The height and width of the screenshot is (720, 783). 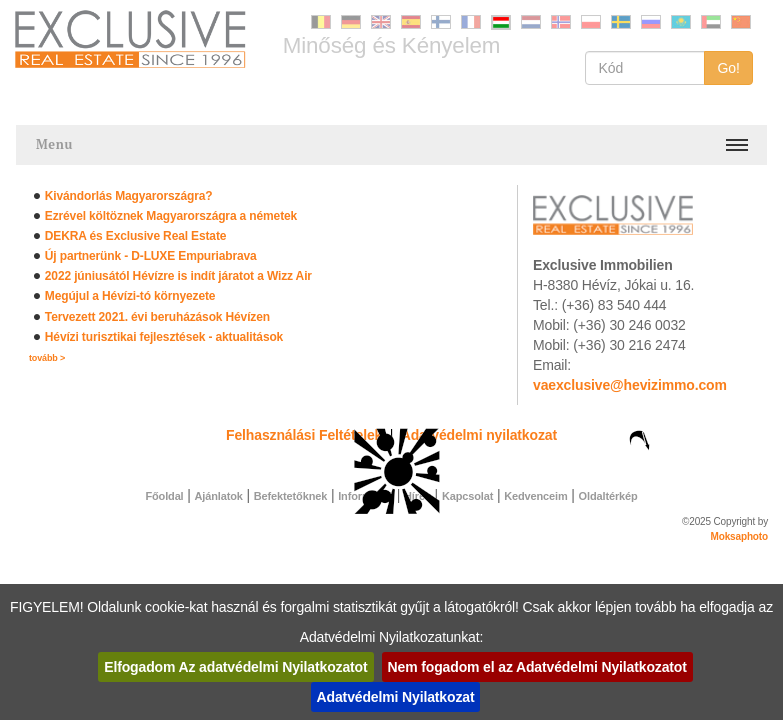 I want to click on launch or throw an attack in a game, so click(x=639, y=440).